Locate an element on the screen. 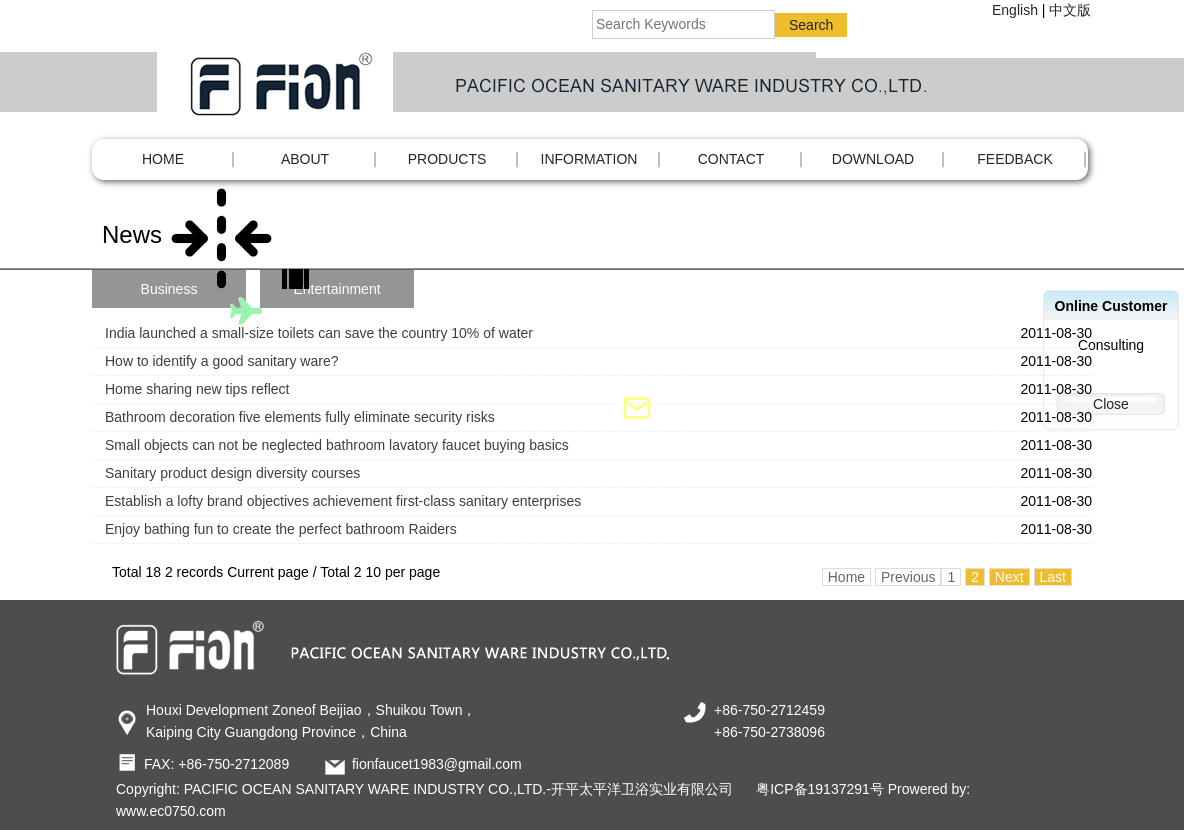 The width and height of the screenshot is (1184, 830). enable airplane mode is located at coordinates (246, 311).